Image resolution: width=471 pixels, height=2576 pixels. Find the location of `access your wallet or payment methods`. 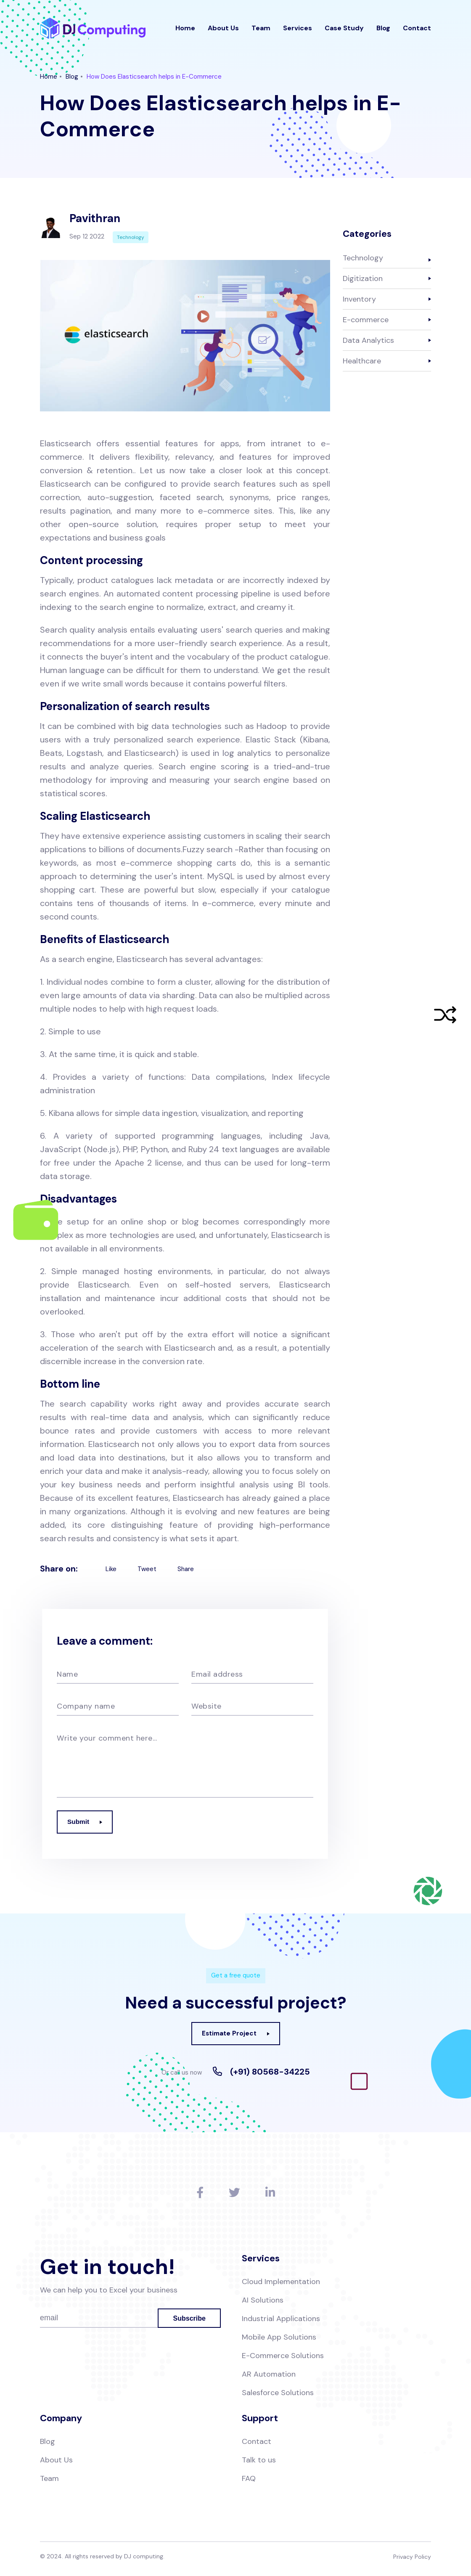

access your wallet or payment methods is located at coordinates (36, 1221).